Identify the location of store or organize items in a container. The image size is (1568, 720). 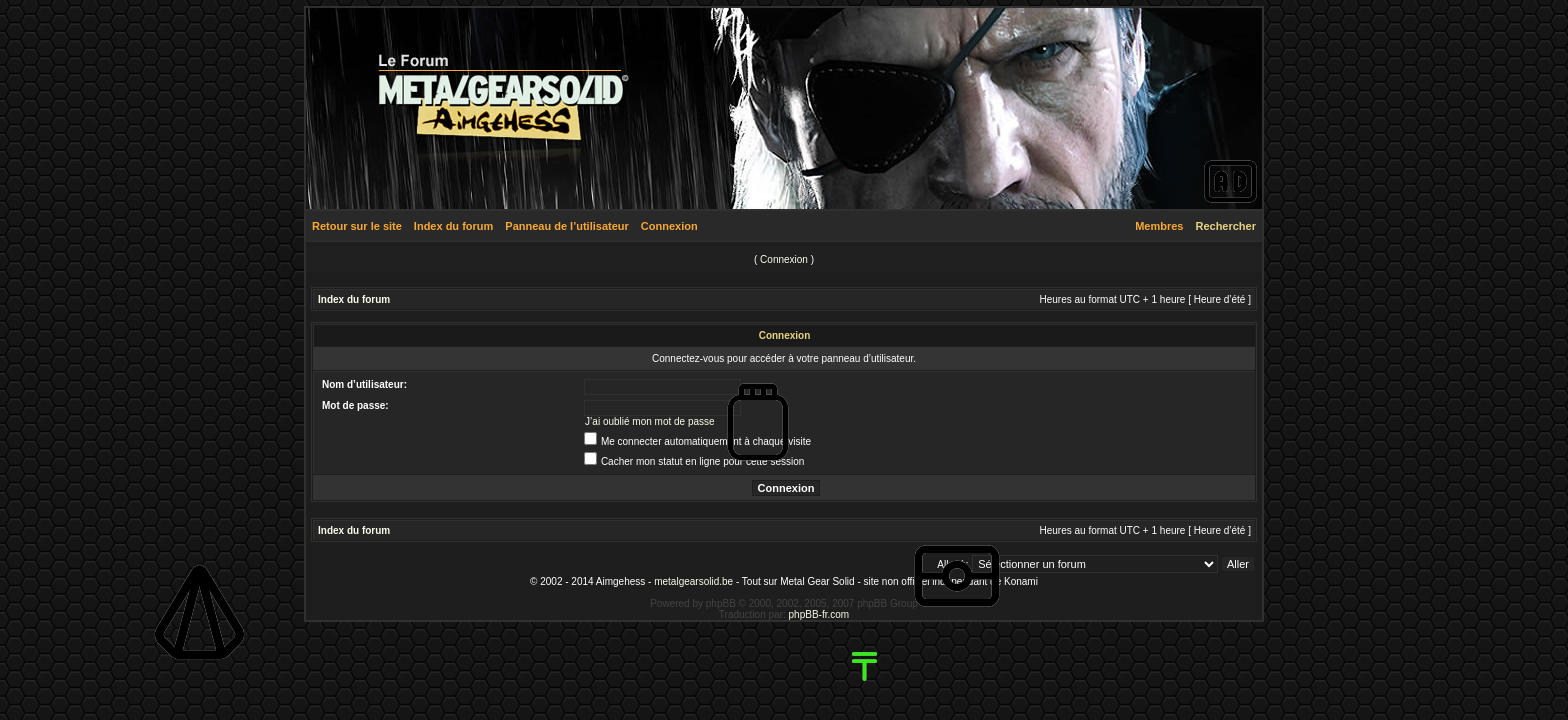
(758, 422).